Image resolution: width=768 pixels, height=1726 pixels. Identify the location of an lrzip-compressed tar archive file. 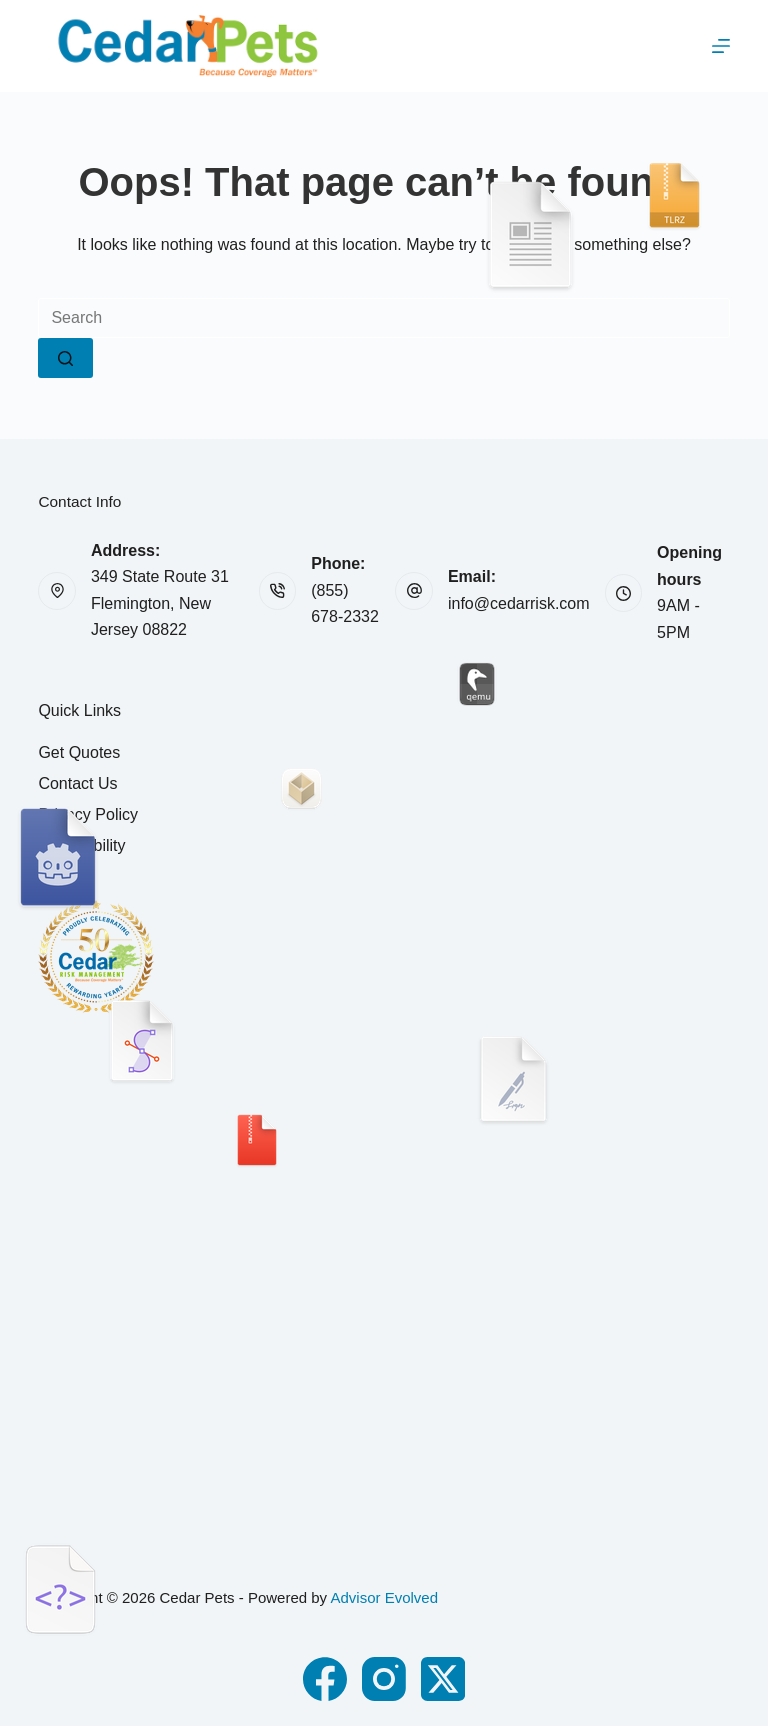
(674, 196).